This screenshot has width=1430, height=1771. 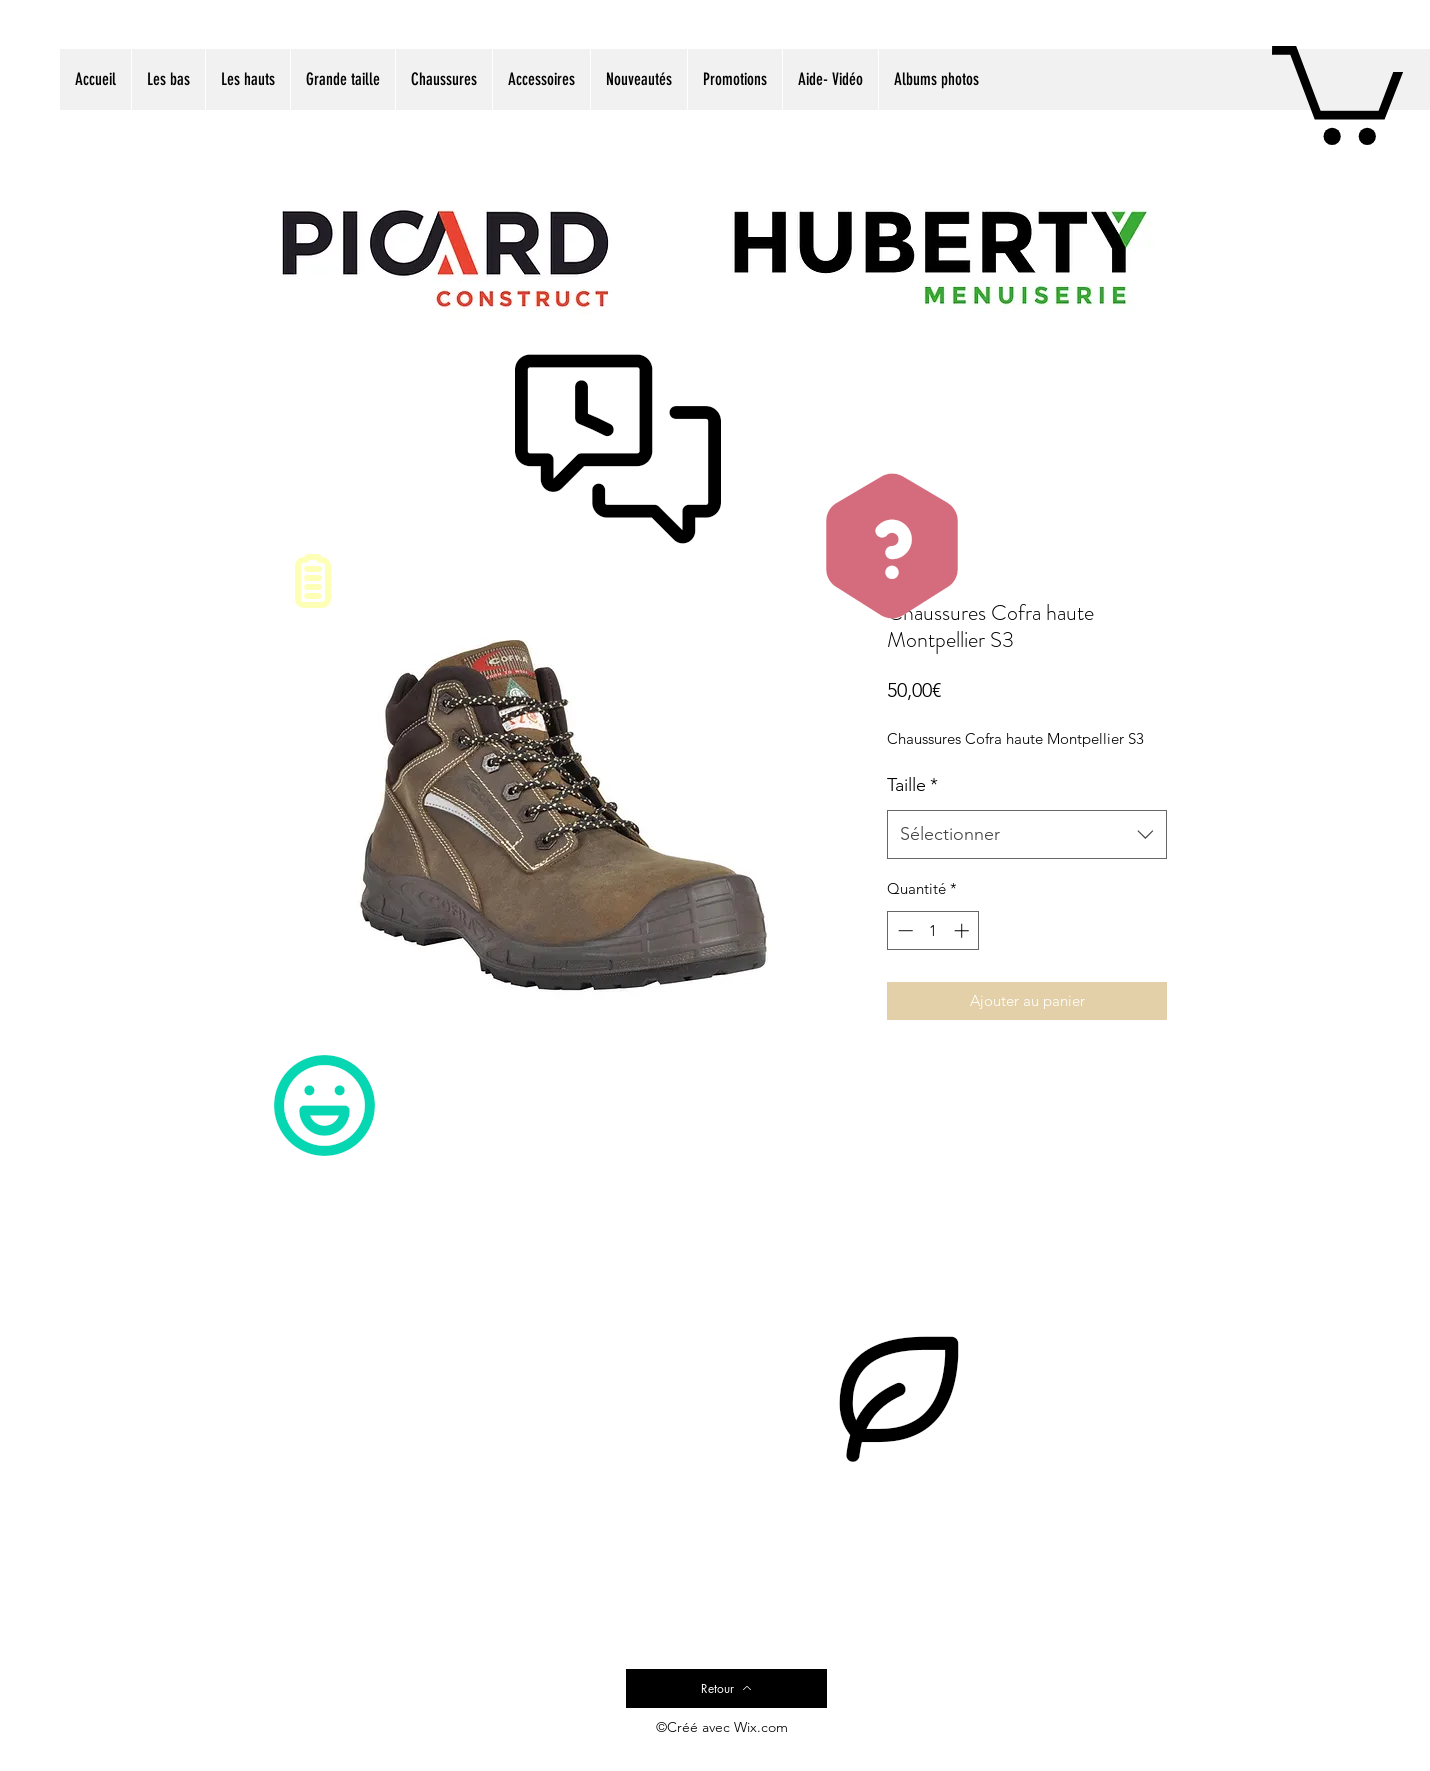 I want to click on access help or support options, so click(x=892, y=546).